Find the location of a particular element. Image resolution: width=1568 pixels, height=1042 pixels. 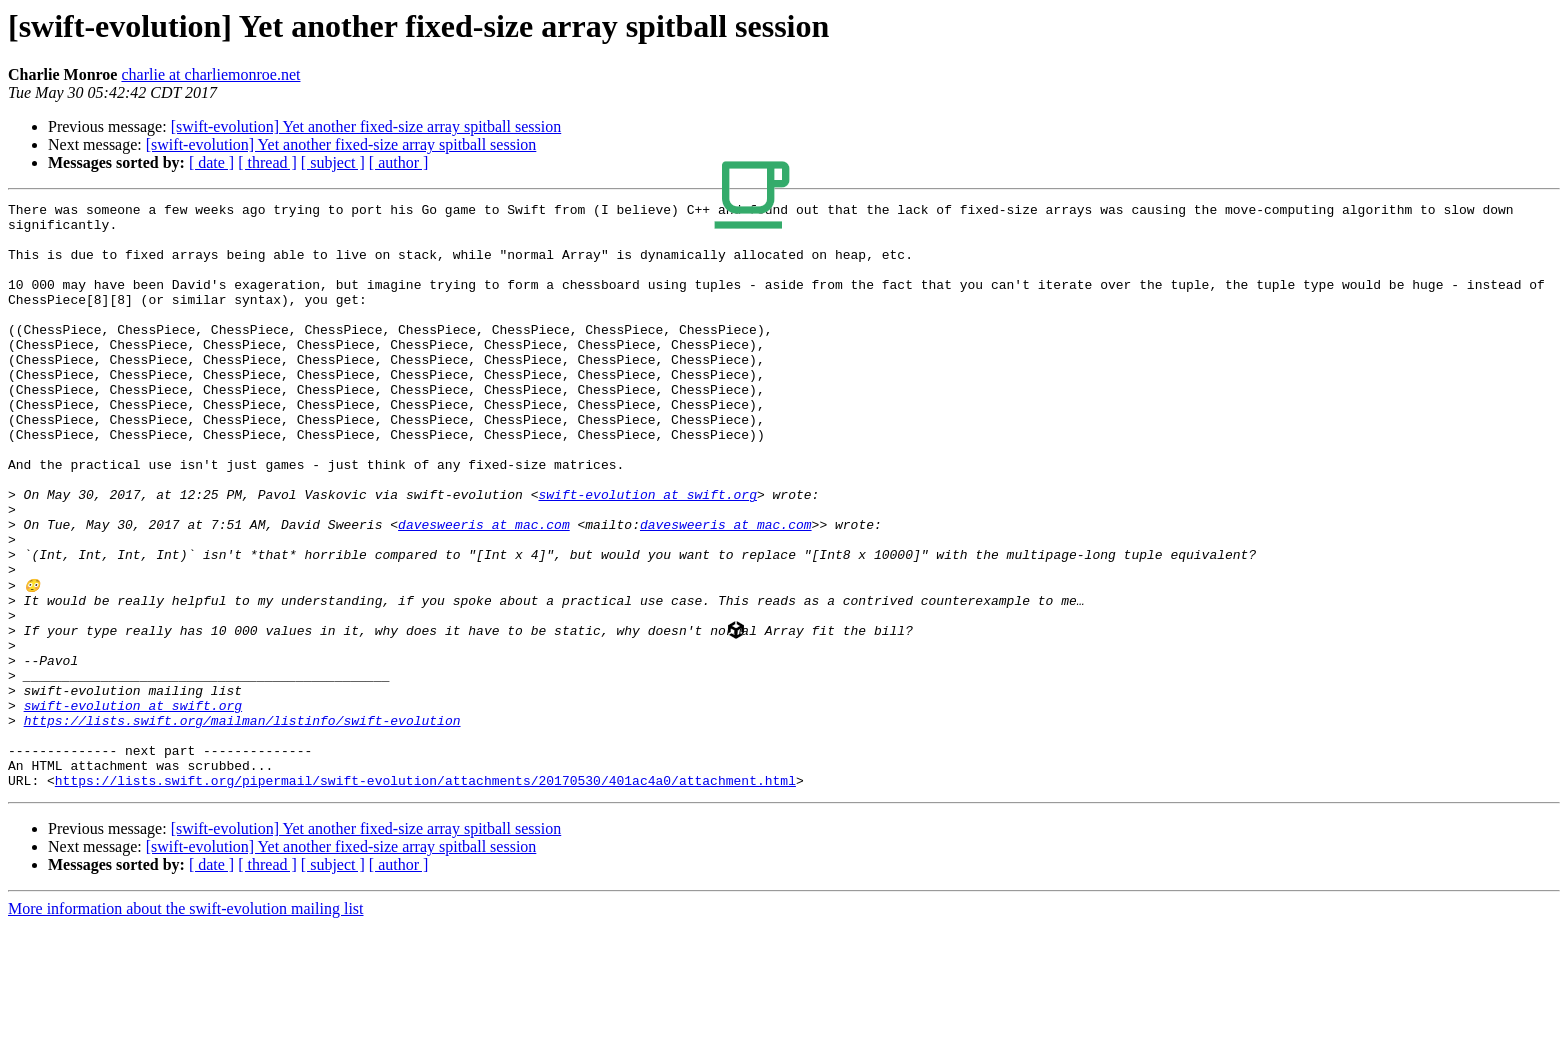

browse coffee shop or café locations is located at coordinates (752, 195).